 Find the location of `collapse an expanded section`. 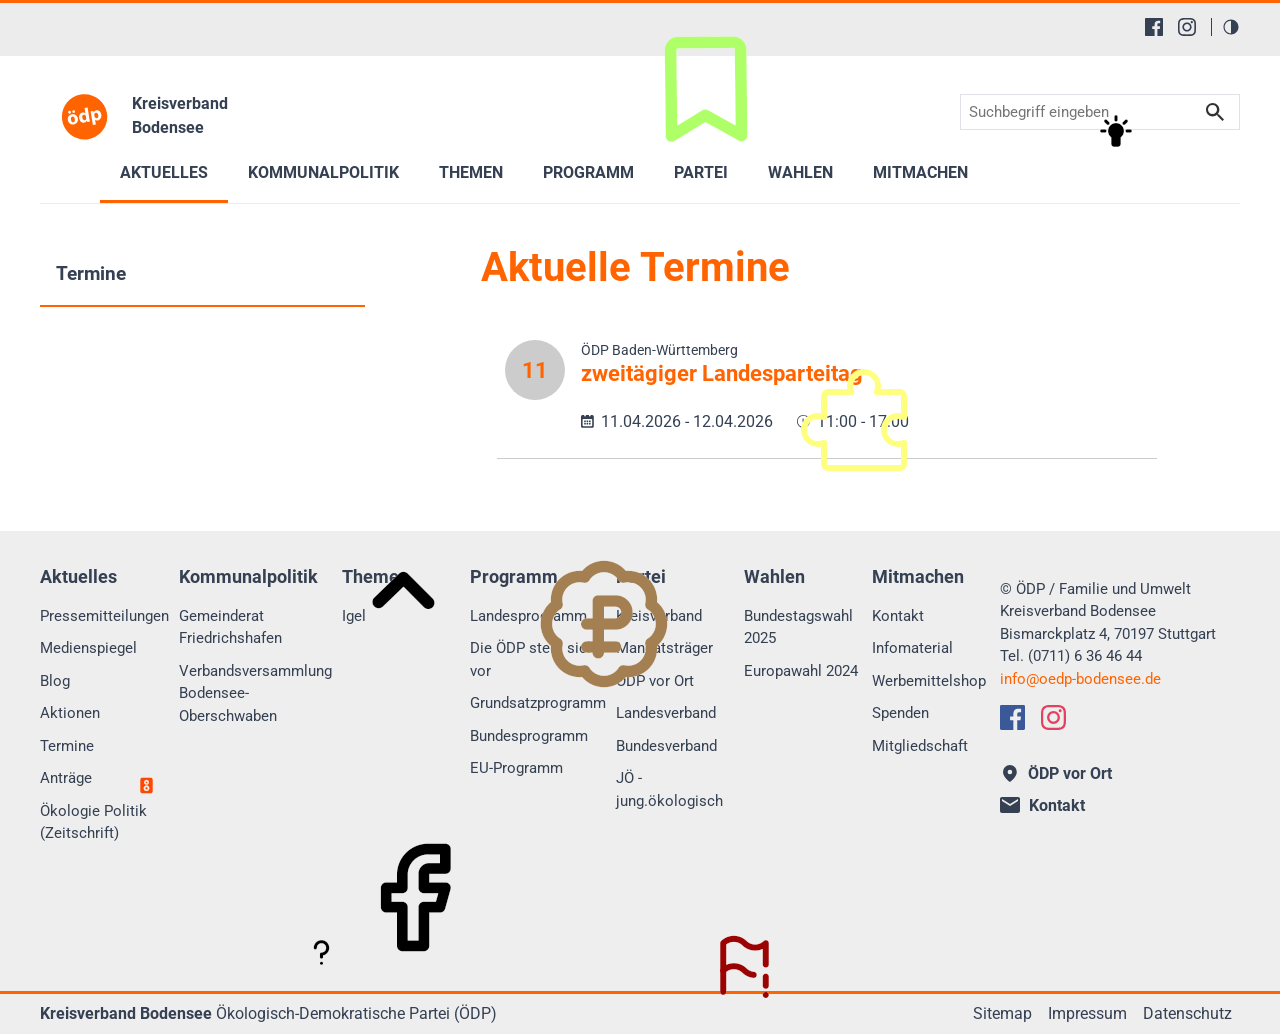

collapse an expanded section is located at coordinates (403, 593).